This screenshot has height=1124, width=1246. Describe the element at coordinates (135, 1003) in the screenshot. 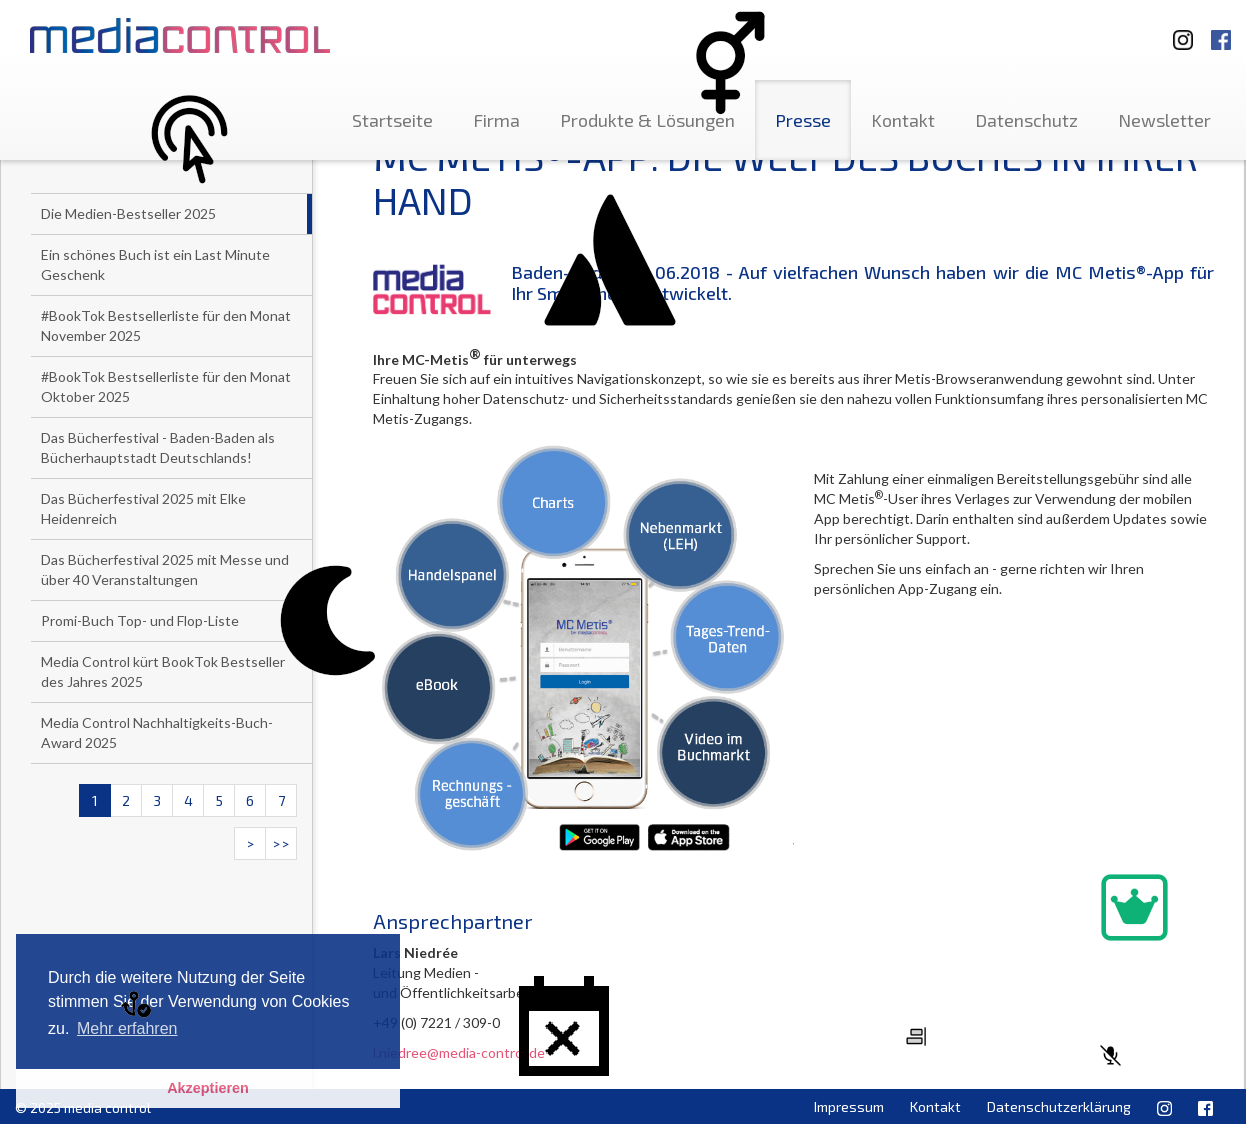

I see `verified anchor point or location` at that location.